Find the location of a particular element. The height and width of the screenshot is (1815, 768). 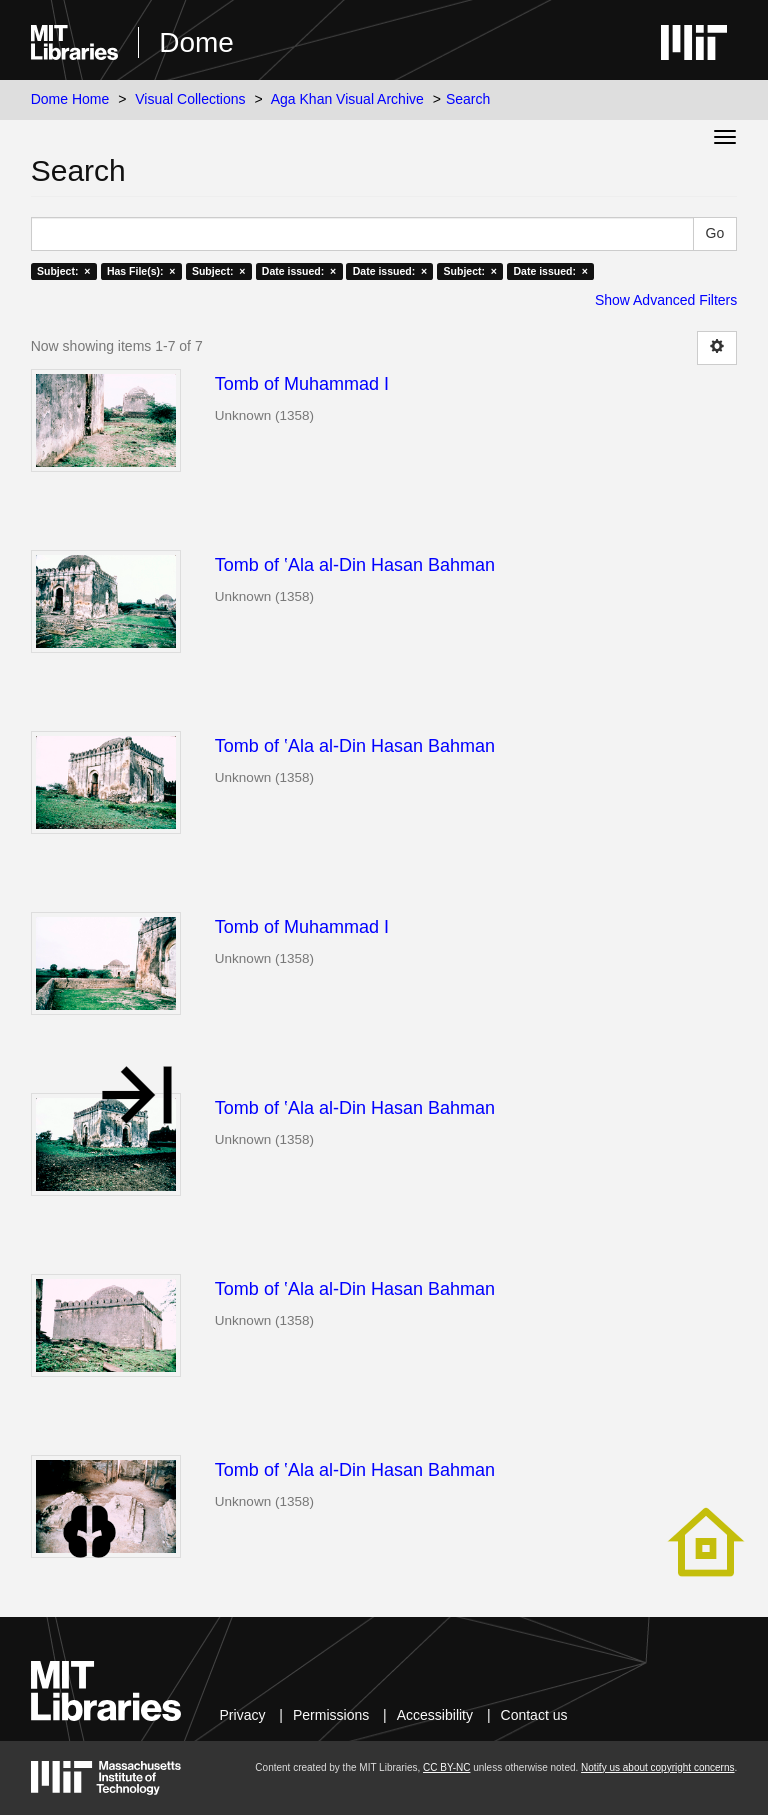

collapse panel to the right is located at coordinates (139, 1095).